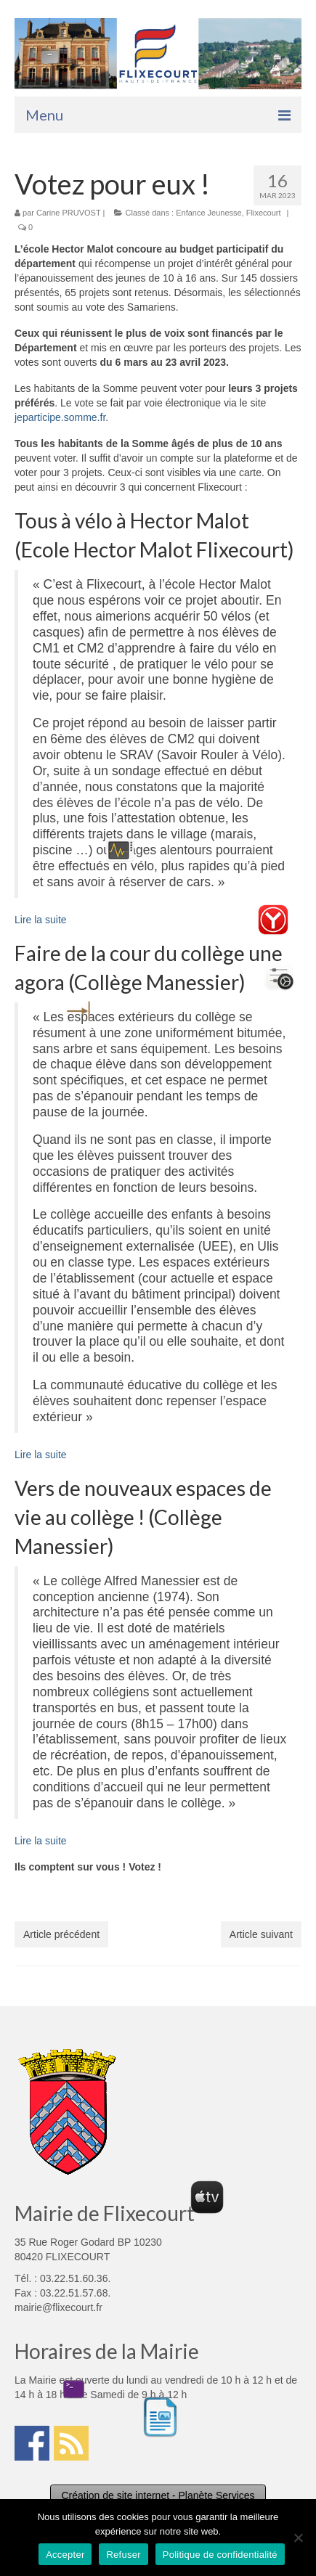 The image size is (316, 2576). I want to click on open root terminal with administrator privileges, so click(73, 2389).